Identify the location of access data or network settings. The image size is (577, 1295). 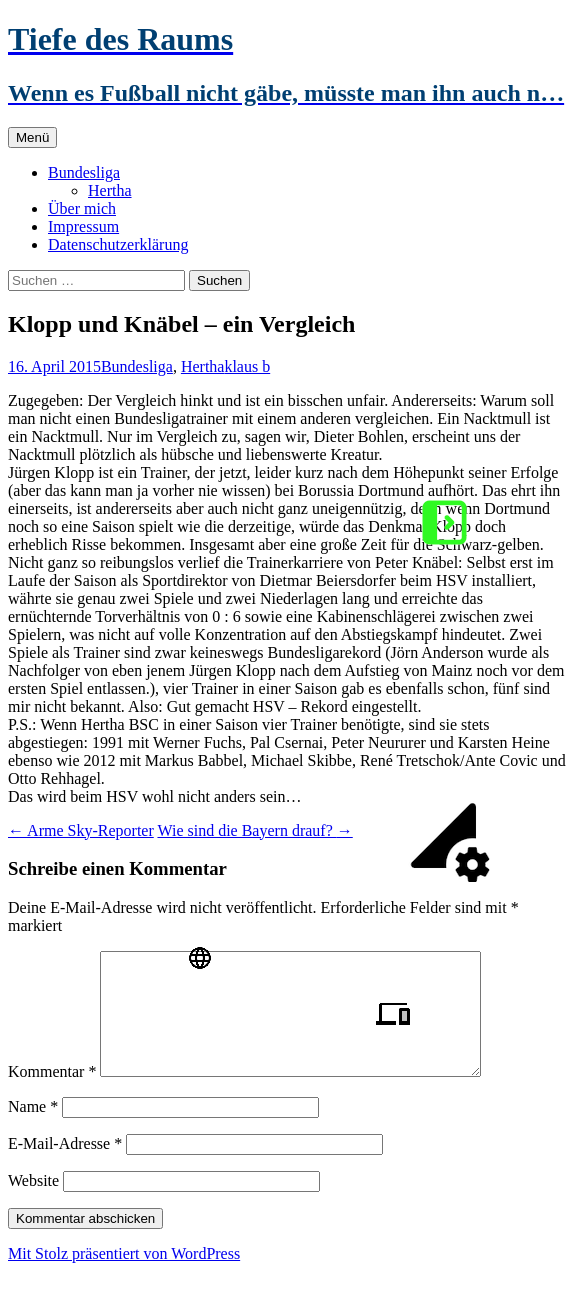
(448, 840).